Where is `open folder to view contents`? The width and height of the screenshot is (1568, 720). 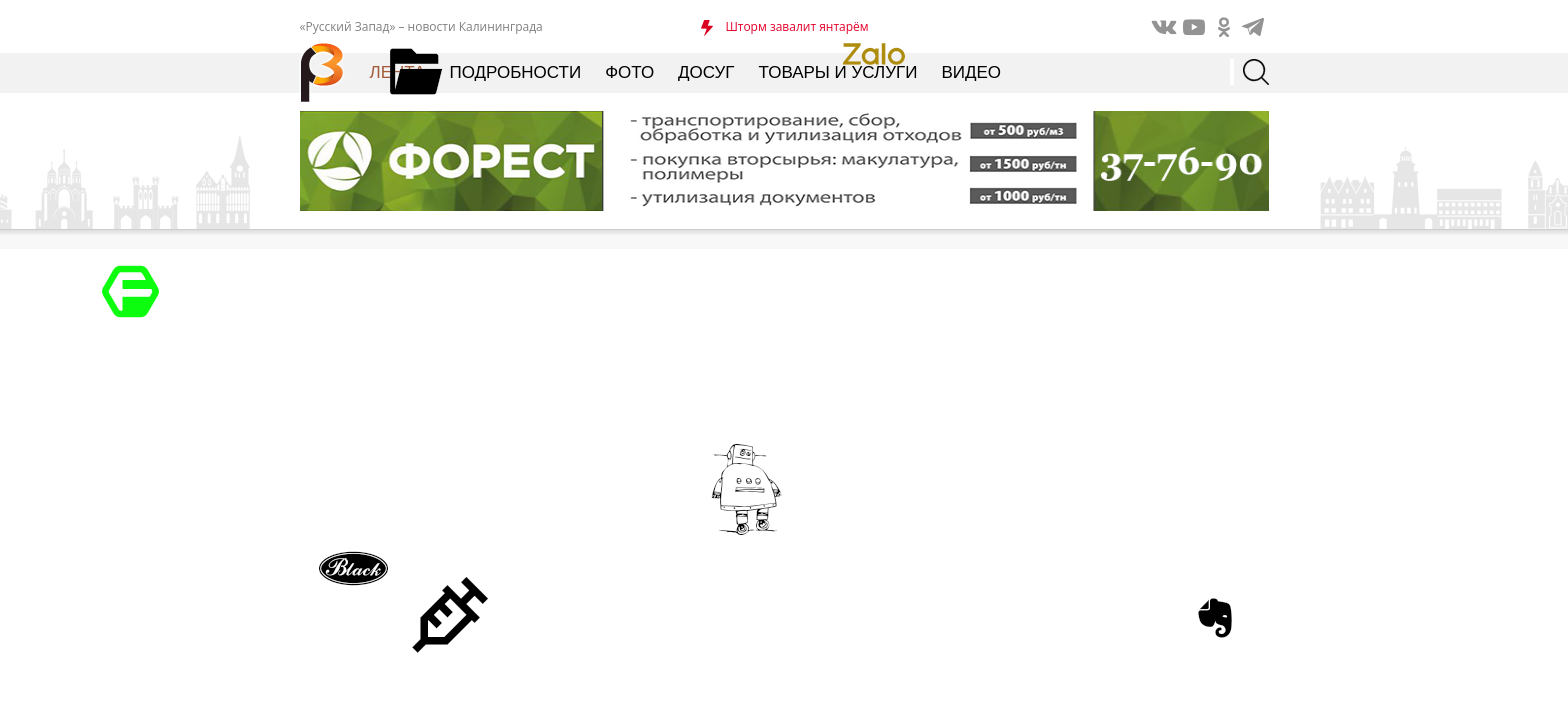
open folder to view contents is located at coordinates (415, 71).